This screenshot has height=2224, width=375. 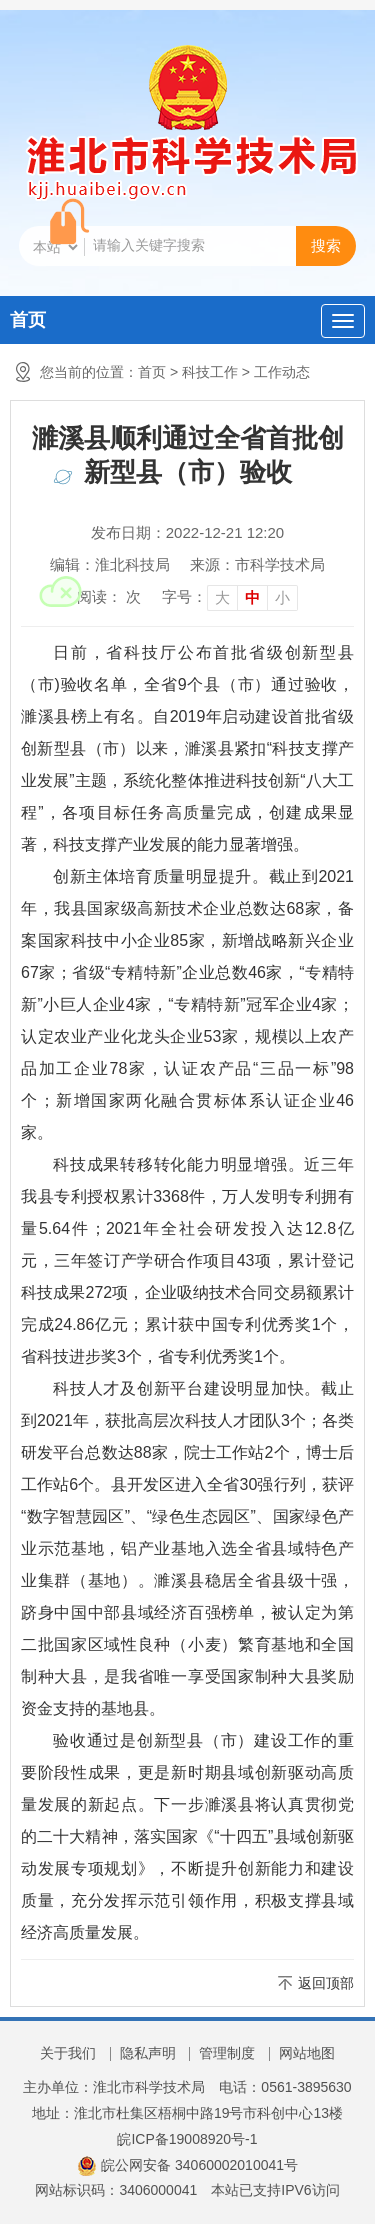 What do you see at coordinates (60, 591) in the screenshot?
I see `disconnect from cloud storage` at bounding box center [60, 591].